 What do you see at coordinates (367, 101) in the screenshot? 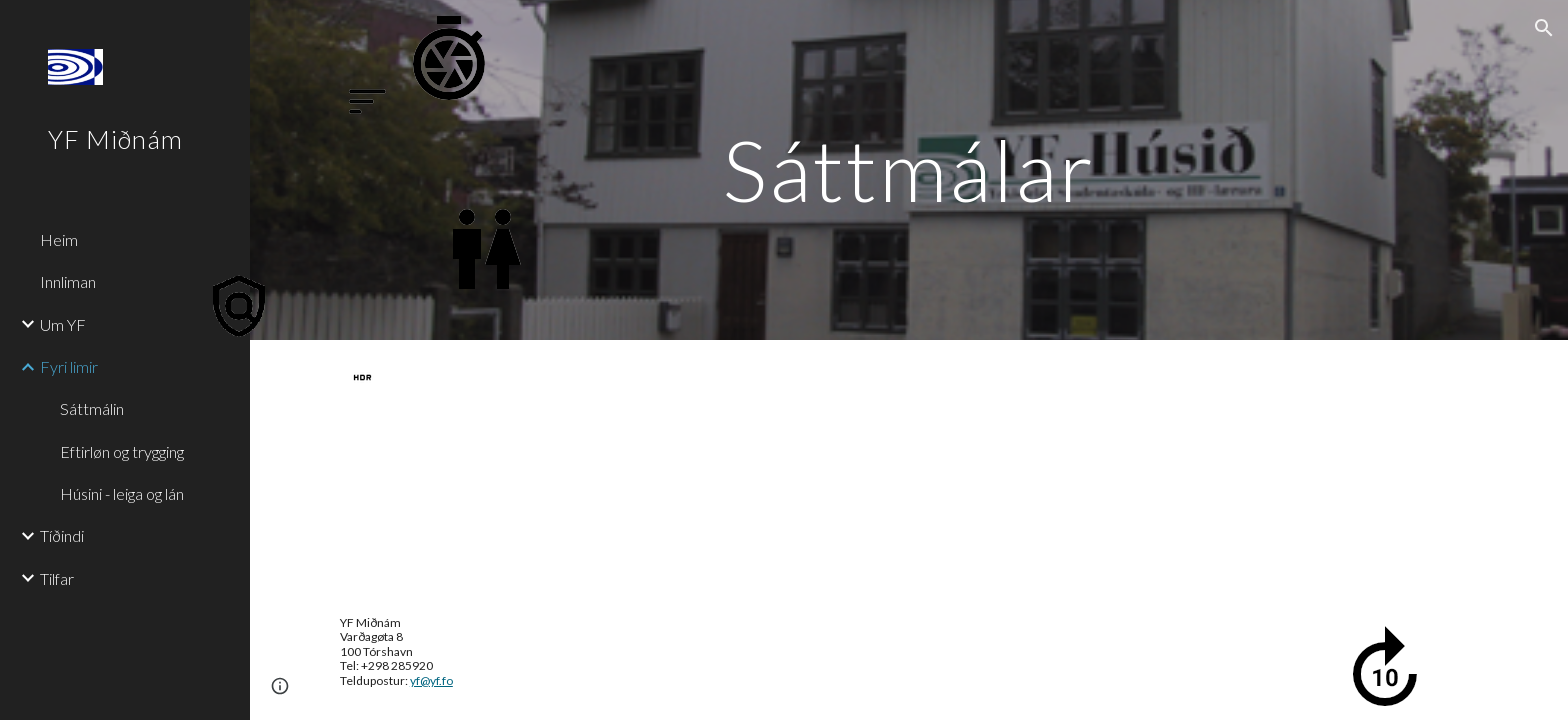
I see `sort items in a list` at bounding box center [367, 101].